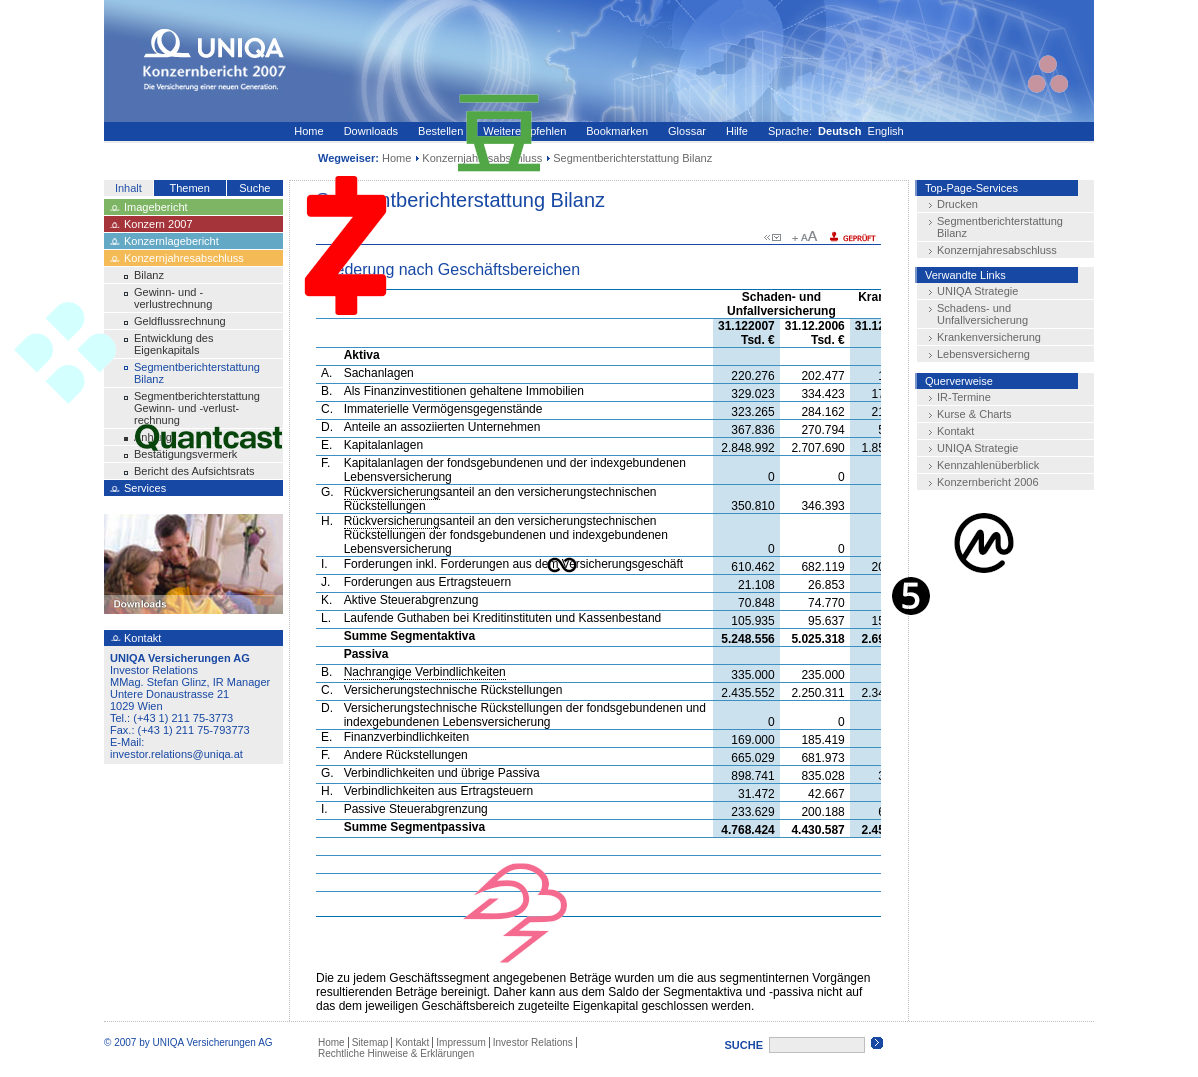 This screenshot has width=1198, height=1077. What do you see at coordinates (65, 353) in the screenshot?
I see `bentobox company logo` at bounding box center [65, 353].